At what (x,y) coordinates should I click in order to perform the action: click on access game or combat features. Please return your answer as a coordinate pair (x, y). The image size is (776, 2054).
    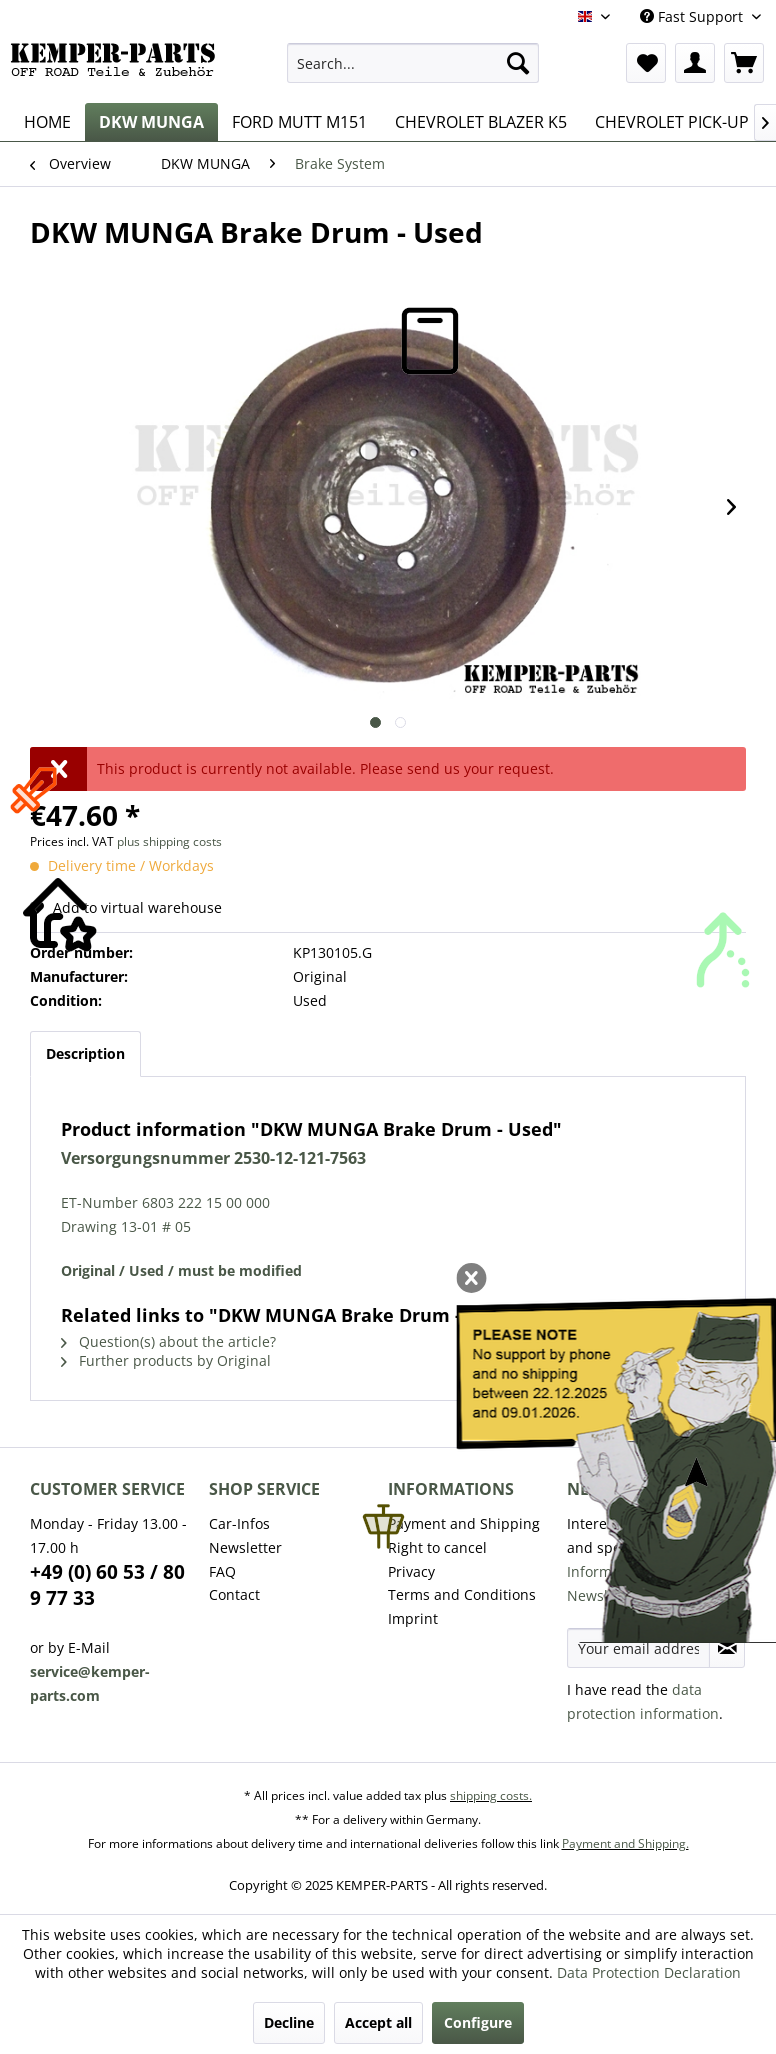
    Looking at the image, I should click on (34, 789).